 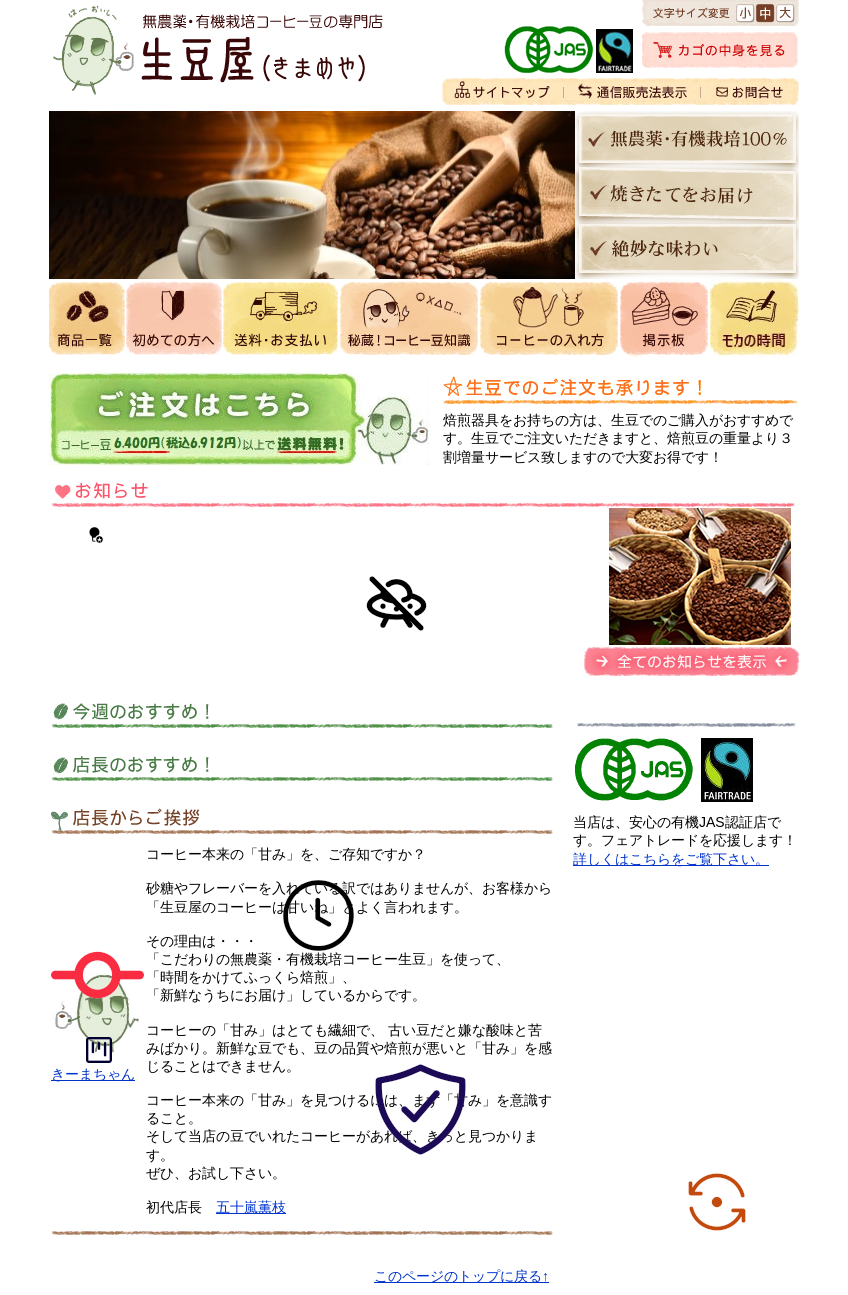 What do you see at coordinates (97, 976) in the screenshot?
I see `view commit history` at bounding box center [97, 976].